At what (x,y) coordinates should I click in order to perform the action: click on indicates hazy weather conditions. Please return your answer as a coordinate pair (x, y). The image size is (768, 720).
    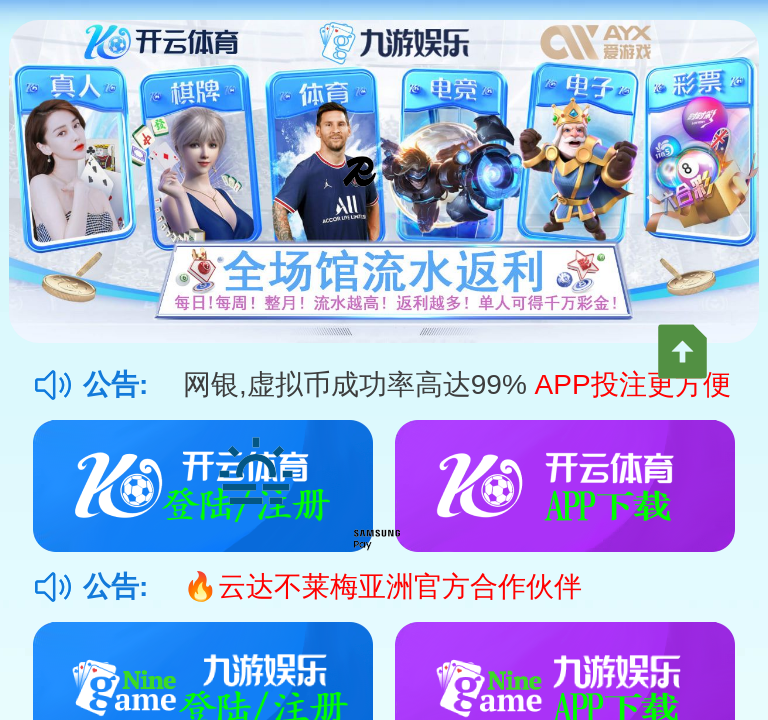
    Looking at the image, I should click on (256, 474).